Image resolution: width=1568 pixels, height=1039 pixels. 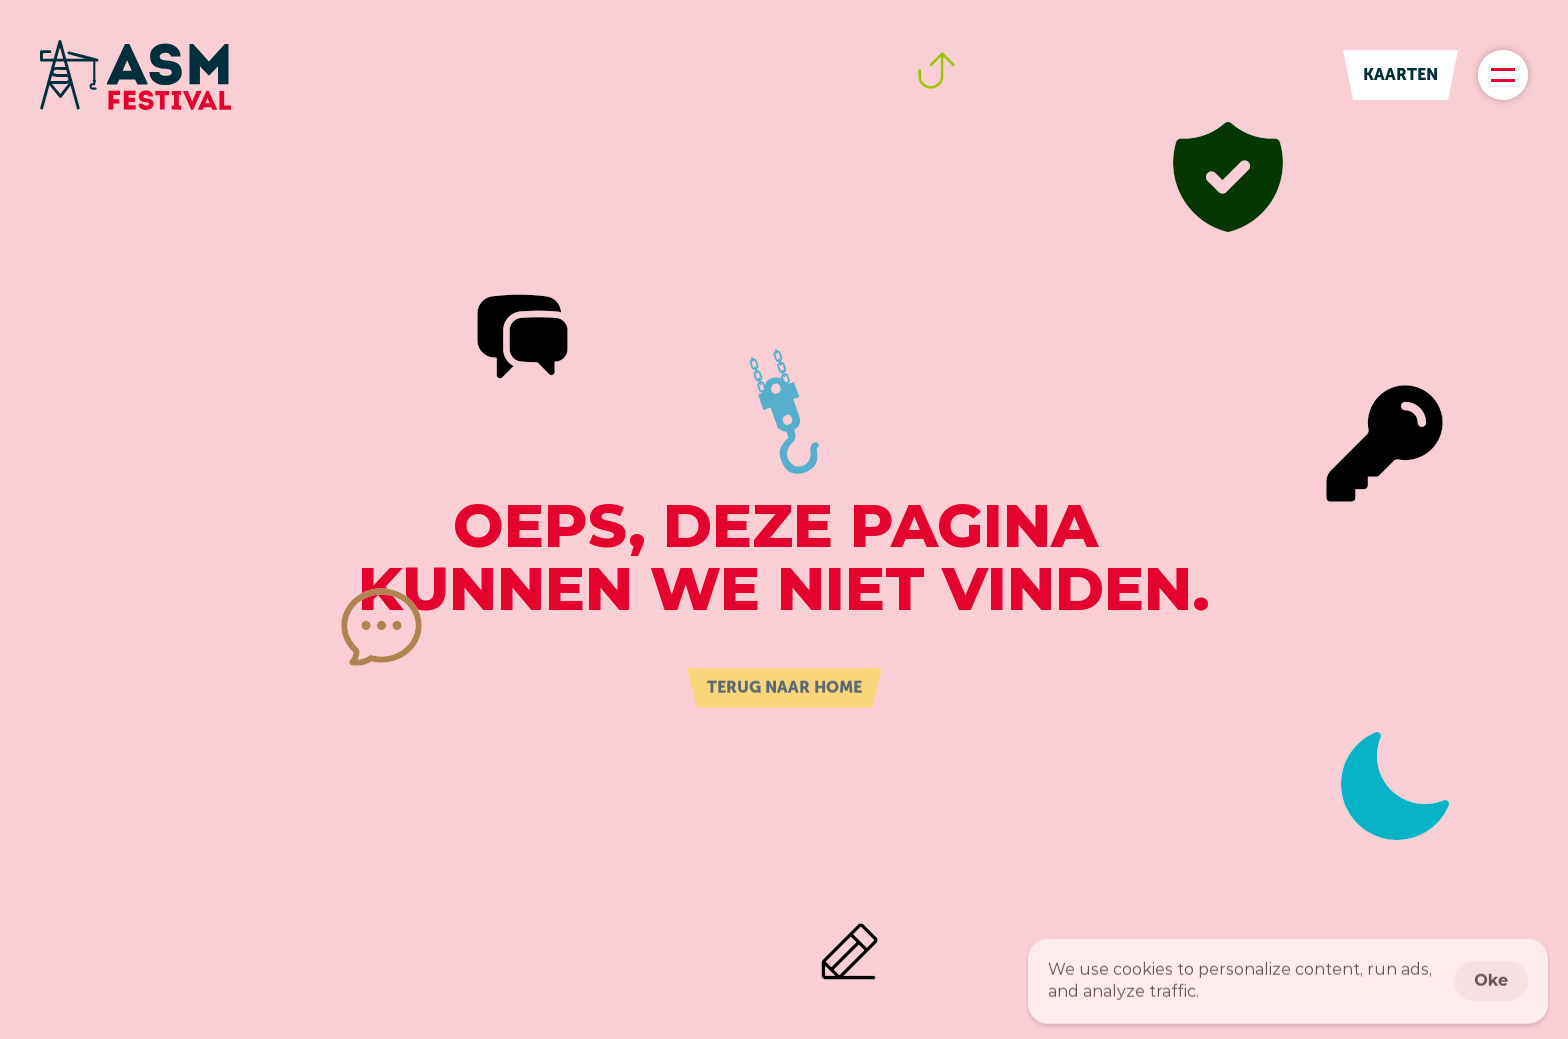 I want to click on indicates verified or secure status, so click(x=1228, y=177).